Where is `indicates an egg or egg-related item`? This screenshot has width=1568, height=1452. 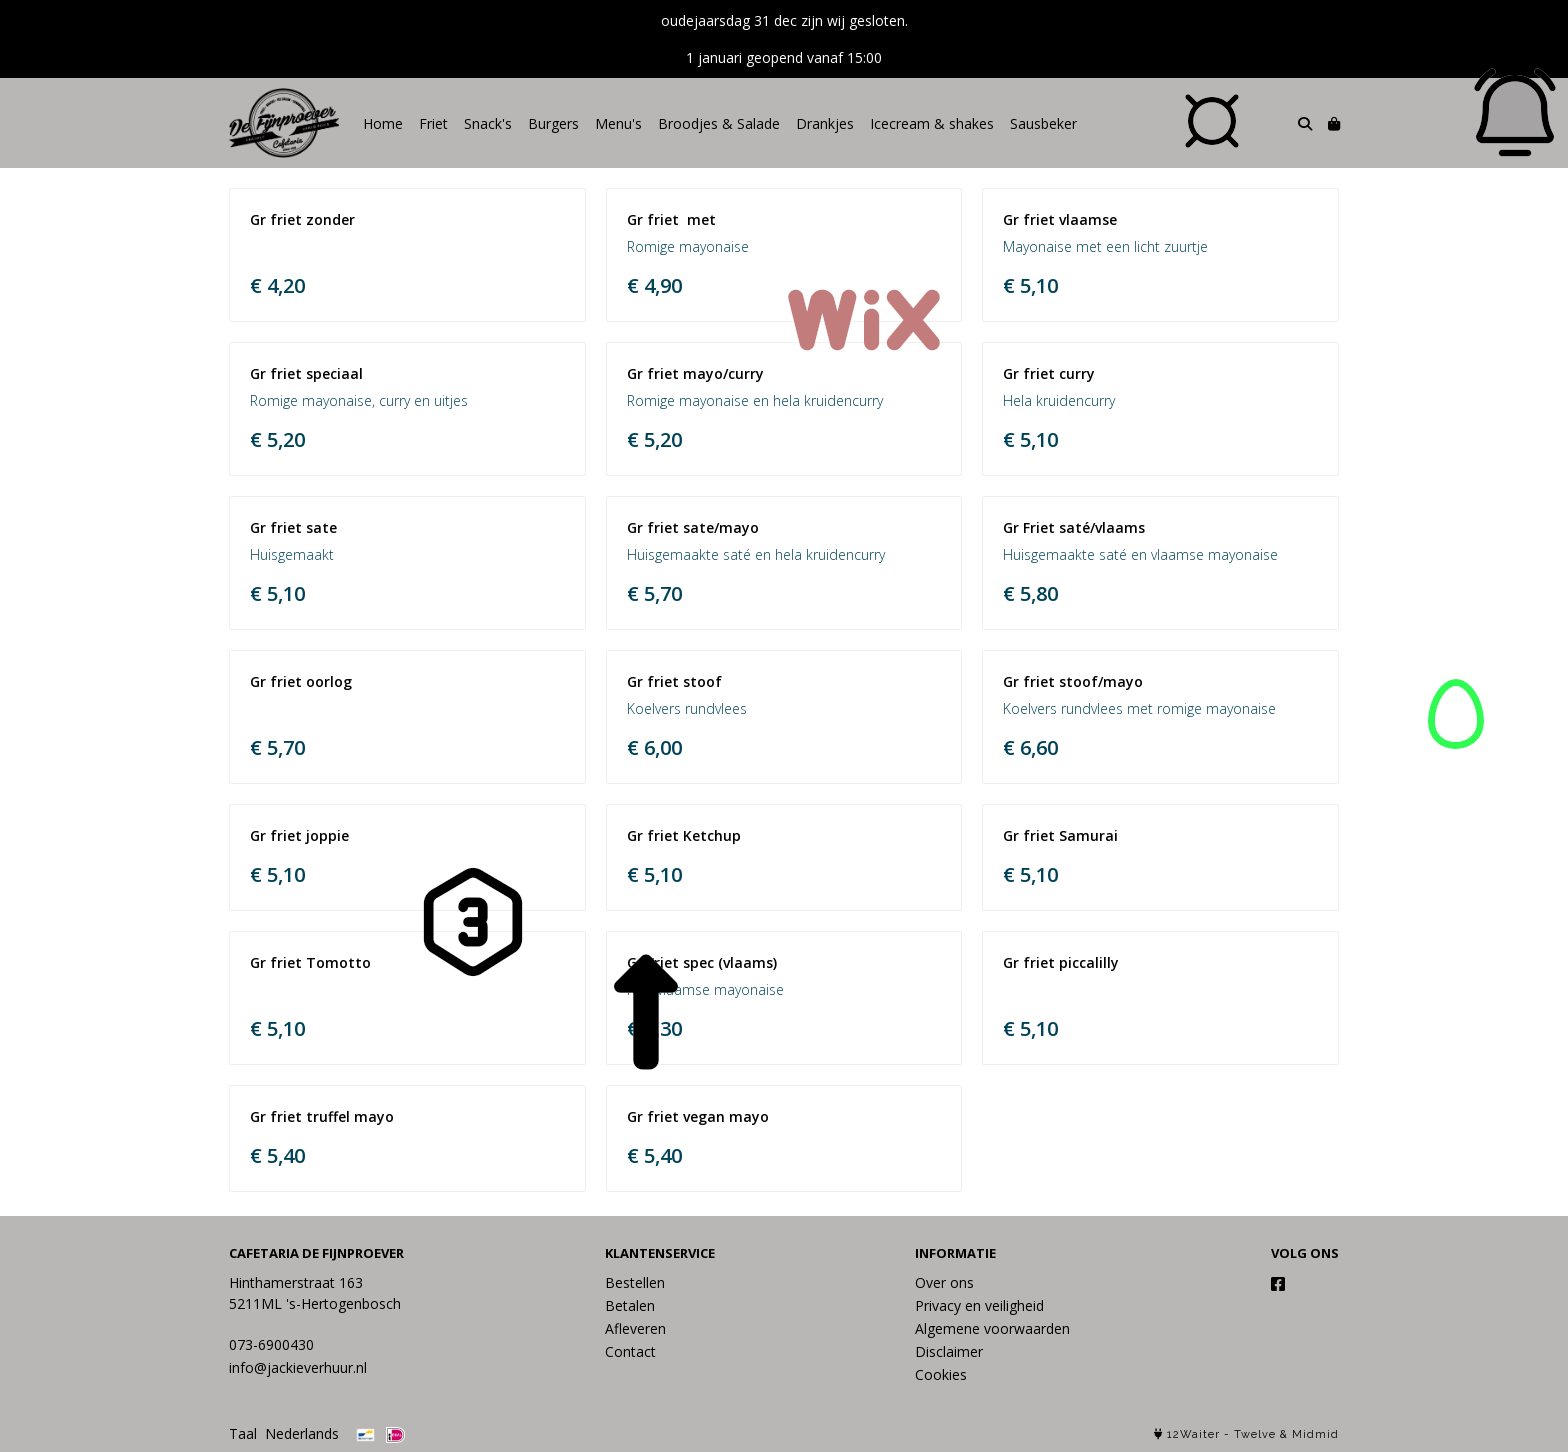 indicates an egg or egg-related item is located at coordinates (1456, 714).